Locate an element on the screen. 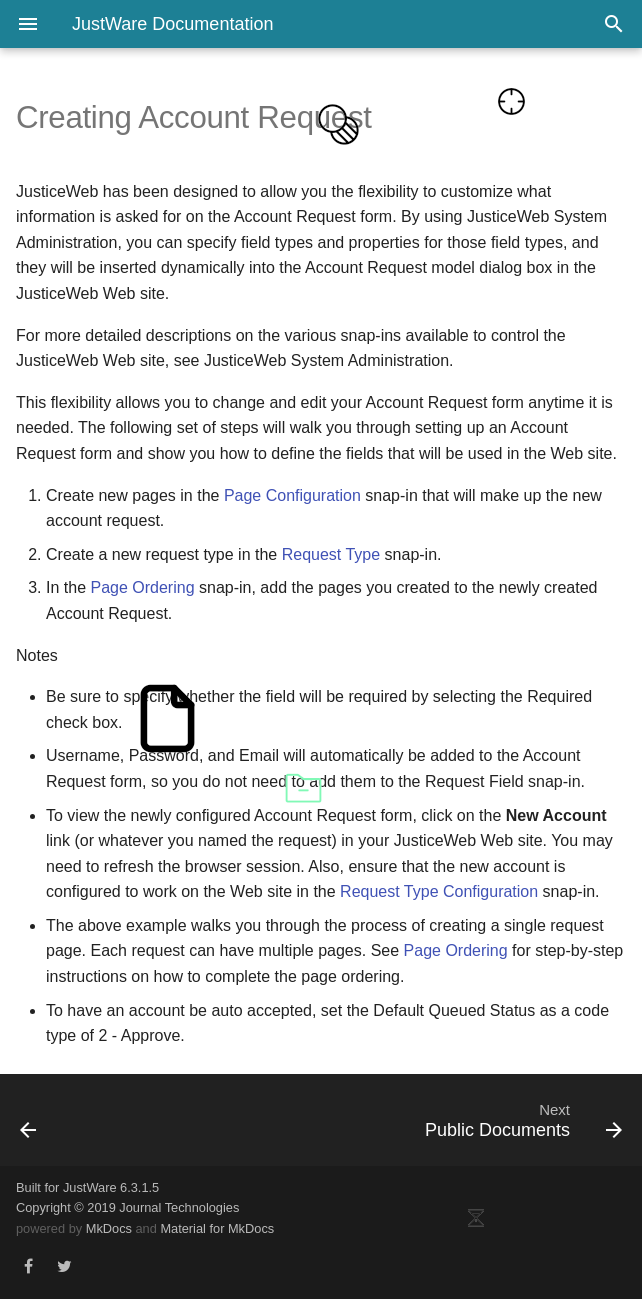  view or open a file is located at coordinates (167, 718).